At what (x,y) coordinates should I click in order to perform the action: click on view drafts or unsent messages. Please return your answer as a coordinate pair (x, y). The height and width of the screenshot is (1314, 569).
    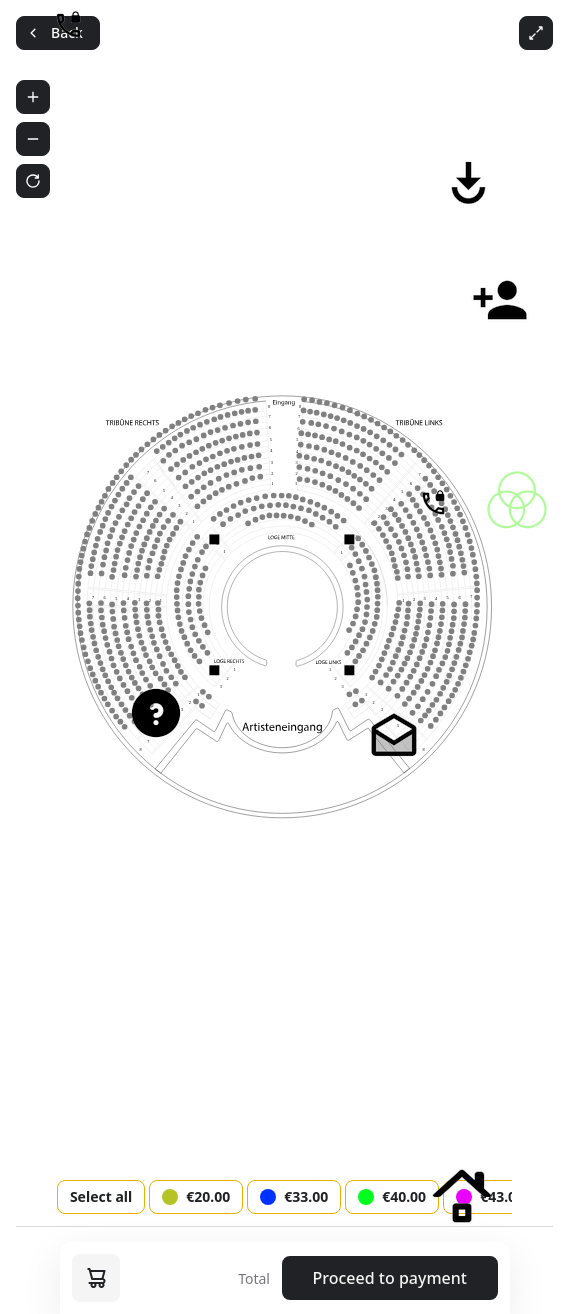
    Looking at the image, I should click on (394, 738).